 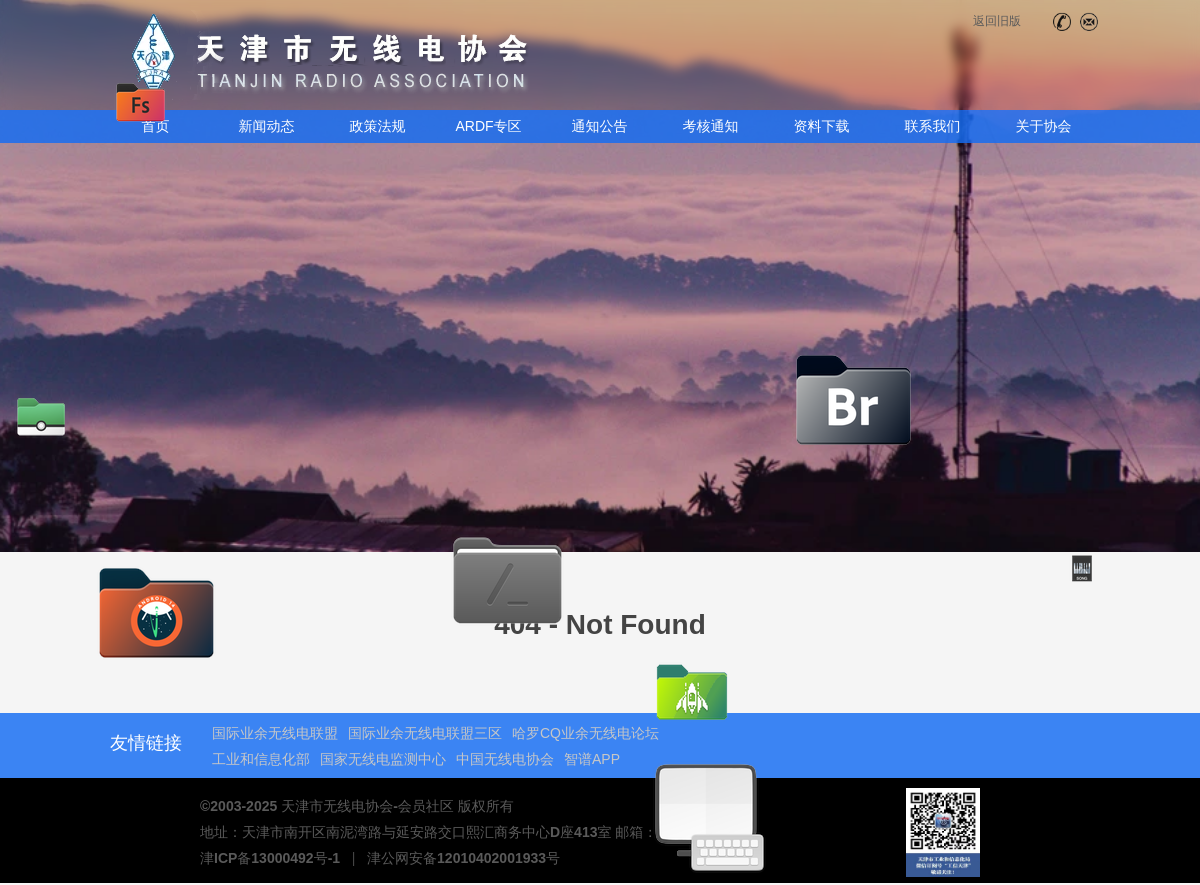 What do you see at coordinates (1082, 569) in the screenshot?
I see `open a song file in GarageBand` at bounding box center [1082, 569].